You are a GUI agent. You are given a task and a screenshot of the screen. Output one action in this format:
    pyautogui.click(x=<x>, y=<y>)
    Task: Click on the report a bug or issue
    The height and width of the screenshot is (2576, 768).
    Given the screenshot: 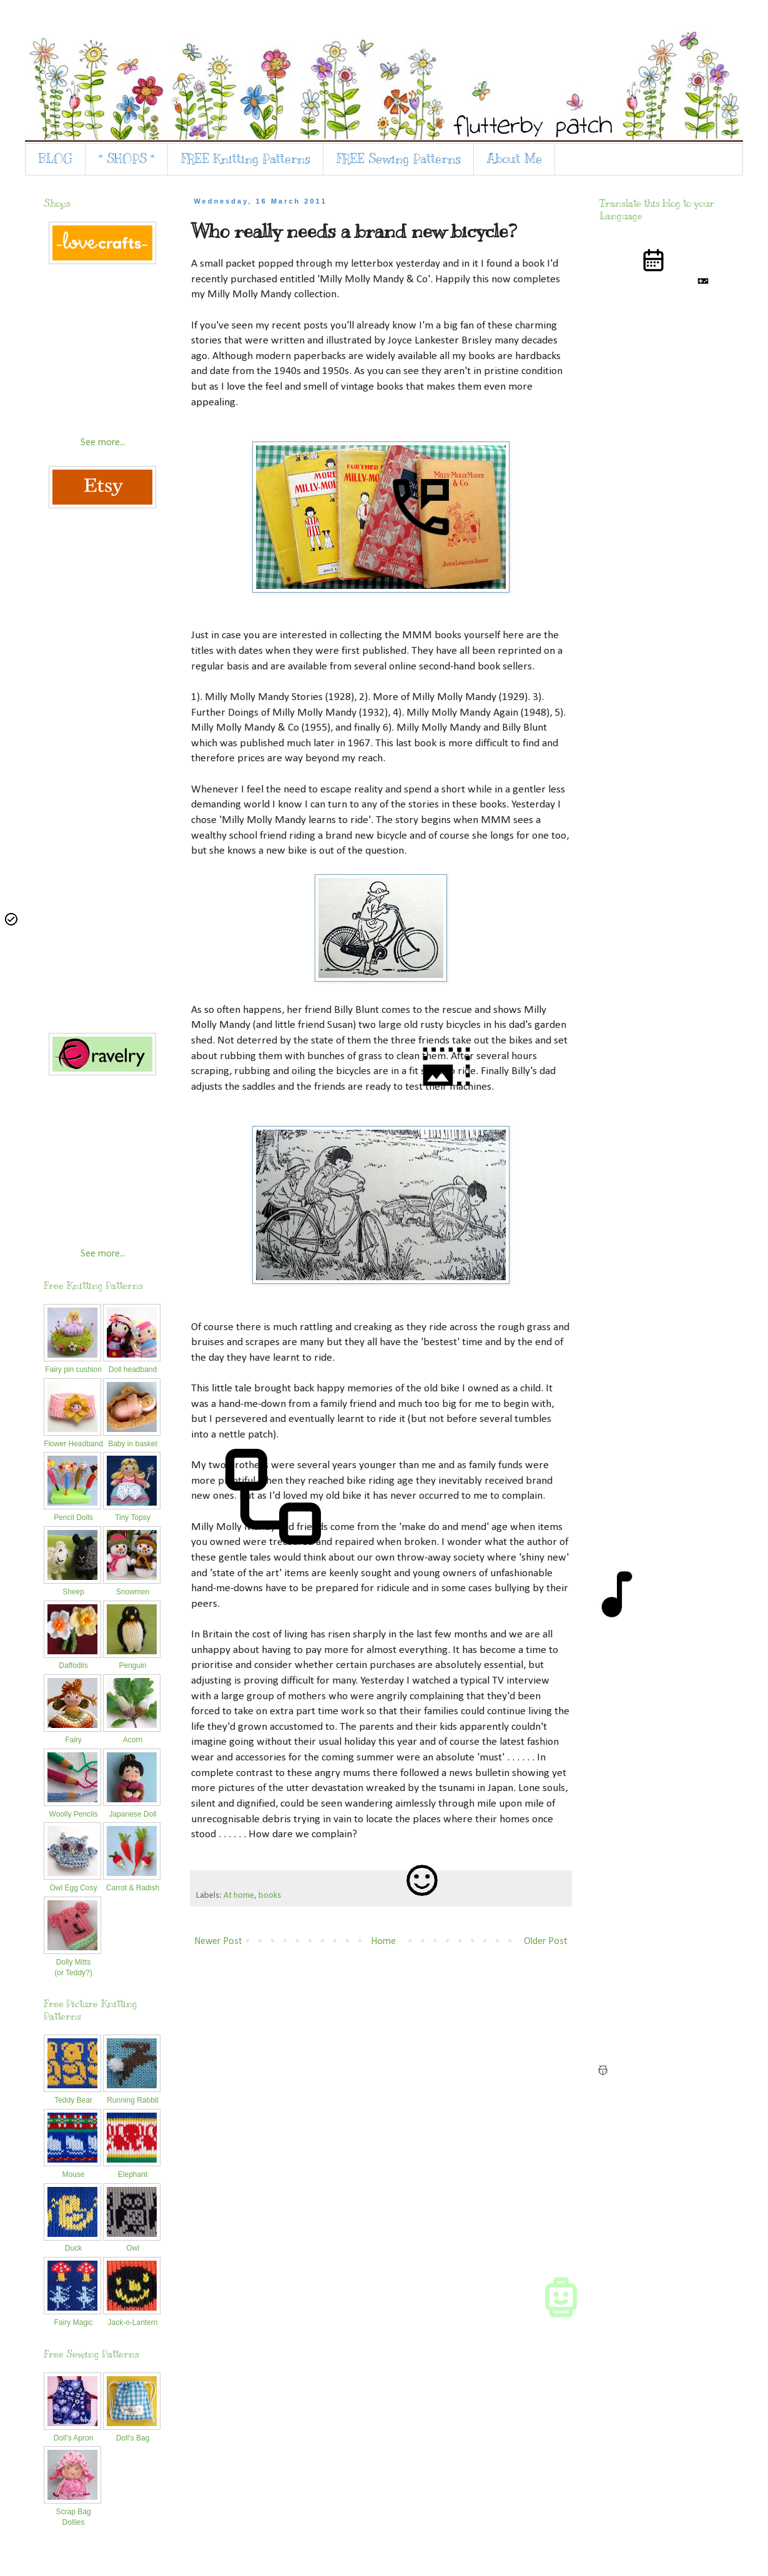 What is the action you would take?
    pyautogui.click(x=603, y=2070)
    